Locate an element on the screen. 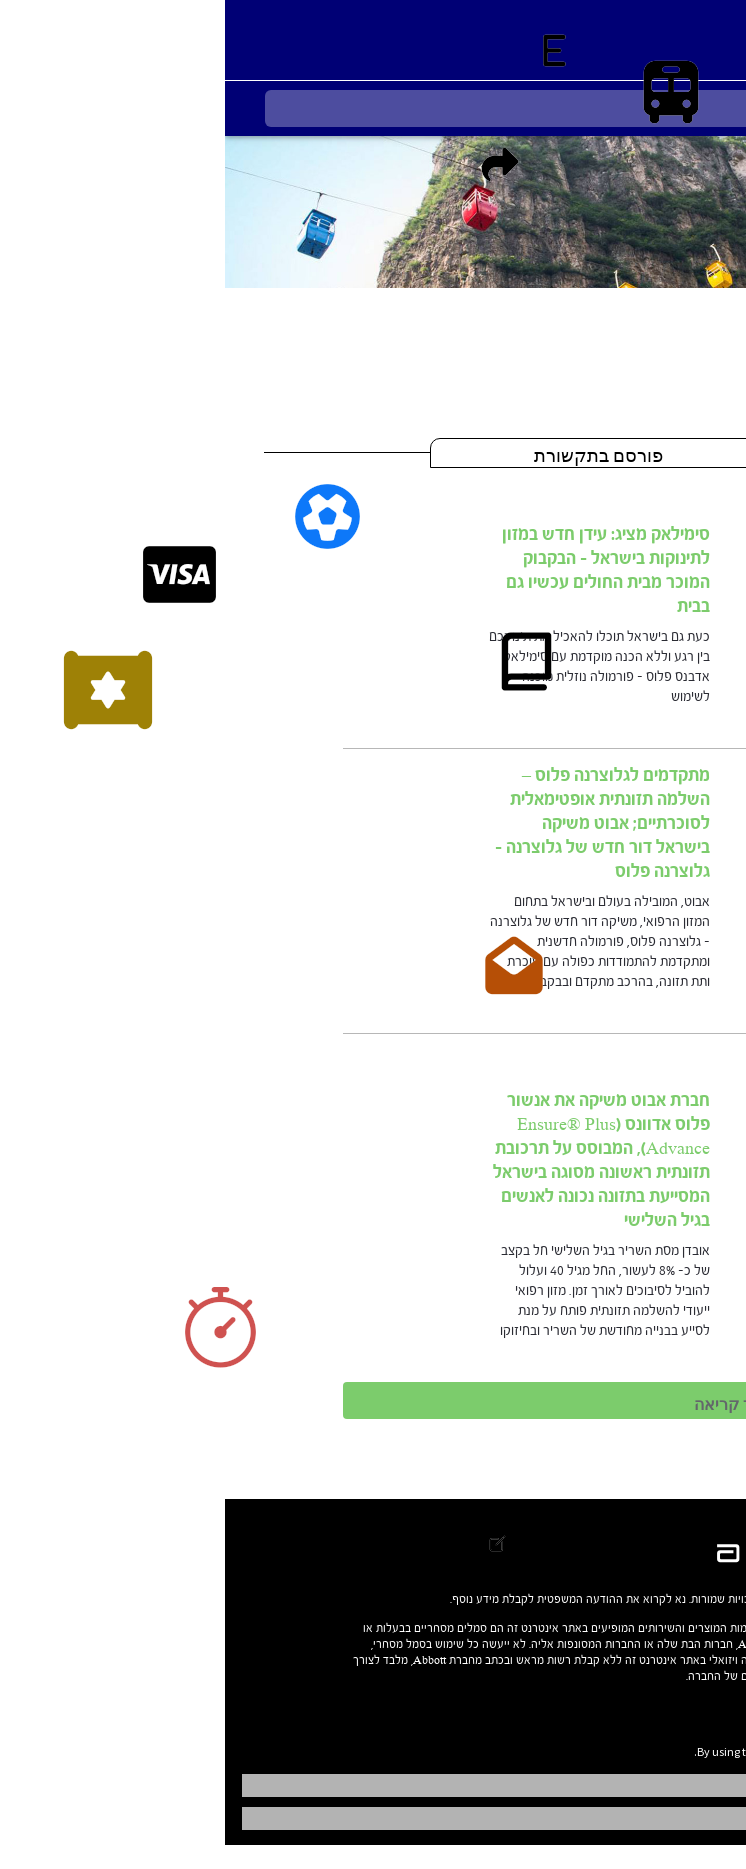 The width and height of the screenshot is (746, 1869). access sports or football content is located at coordinates (327, 516).